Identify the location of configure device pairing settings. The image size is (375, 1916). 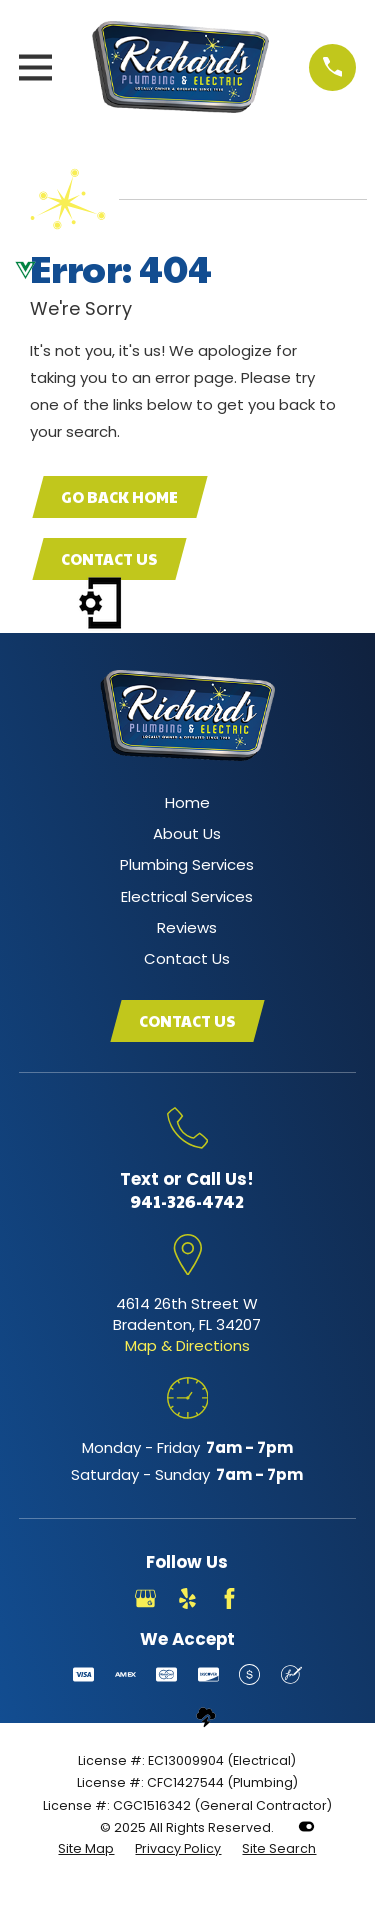
(100, 603).